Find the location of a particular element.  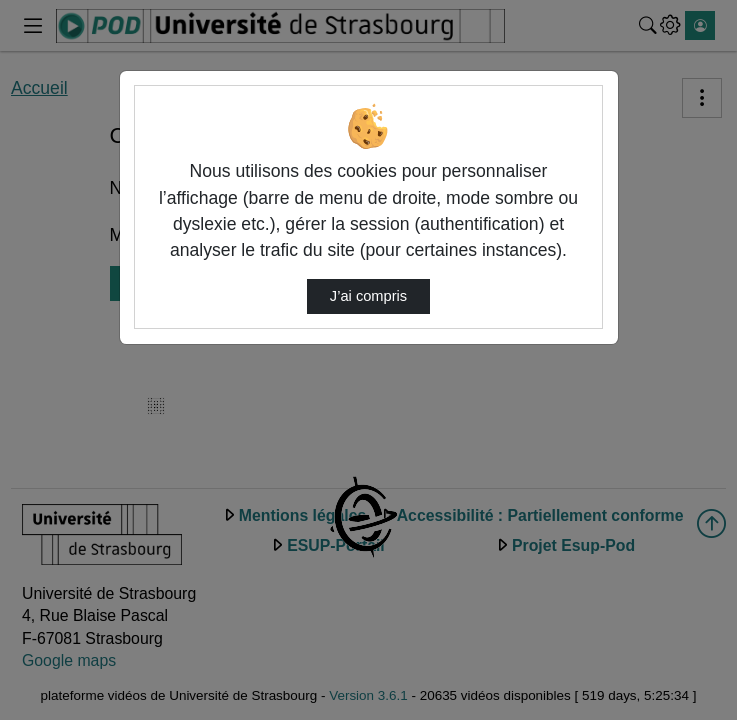

access gyroscope or motion sensor settings is located at coordinates (364, 518).